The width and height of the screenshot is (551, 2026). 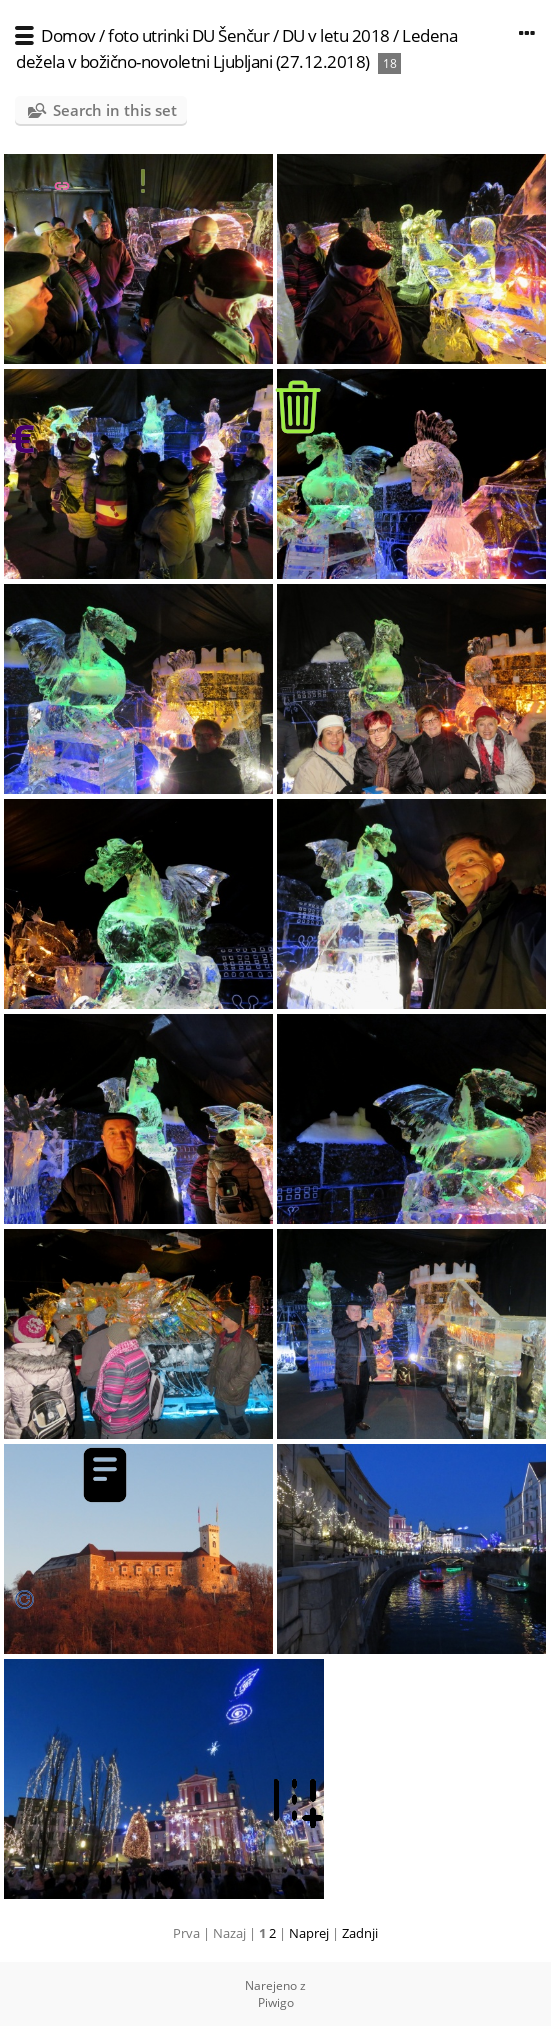 What do you see at coordinates (294, 1799) in the screenshot?
I see `add a new road to the map` at bounding box center [294, 1799].